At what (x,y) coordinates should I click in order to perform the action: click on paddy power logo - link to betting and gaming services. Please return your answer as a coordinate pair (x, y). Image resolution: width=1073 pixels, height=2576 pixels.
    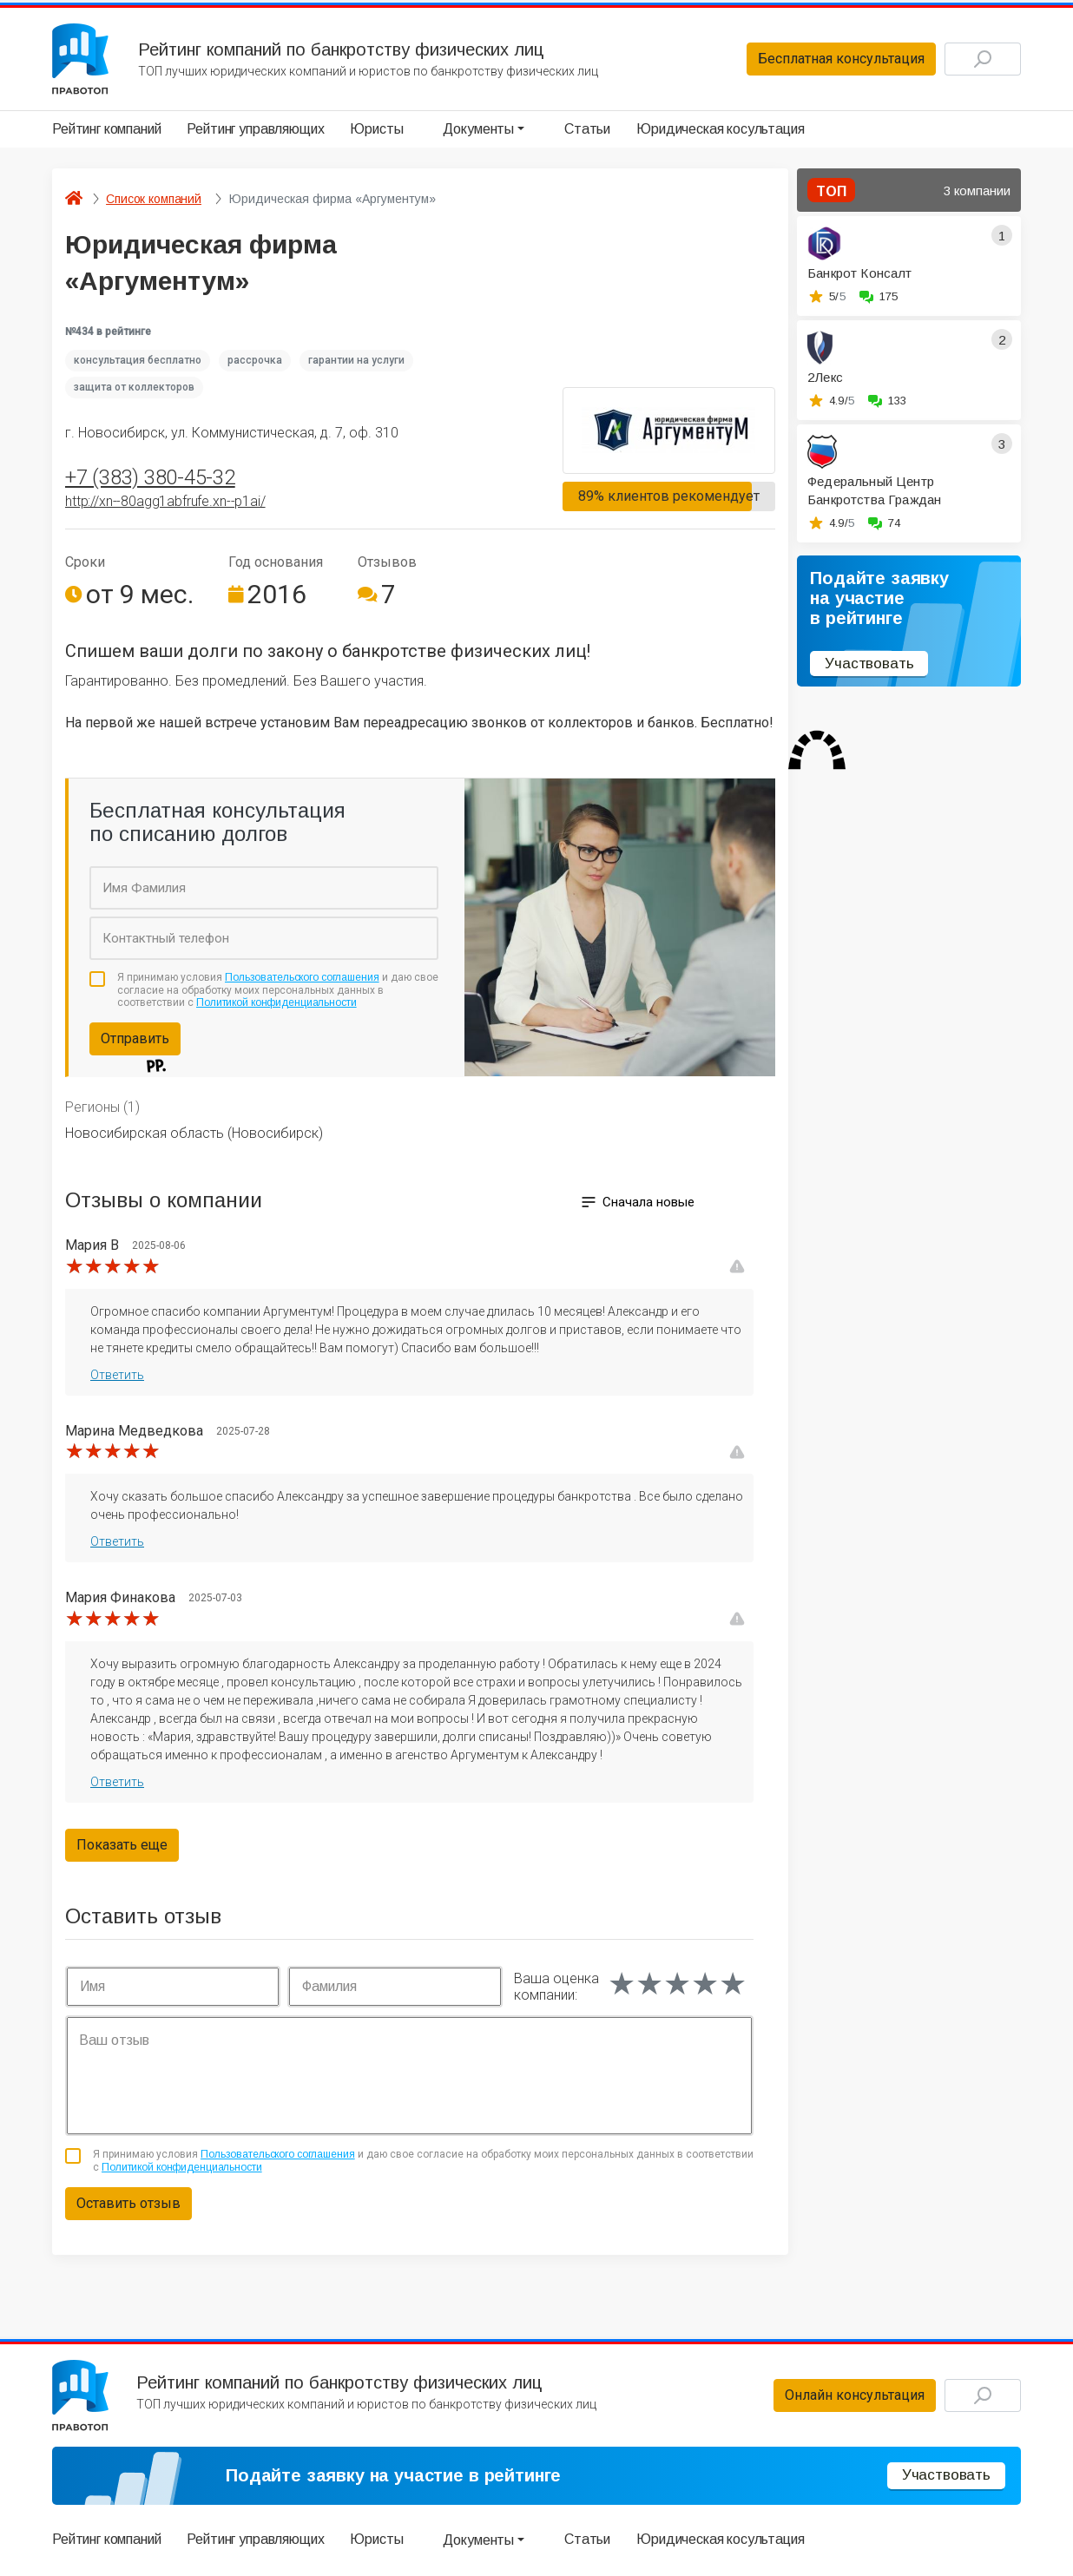
    Looking at the image, I should click on (156, 1066).